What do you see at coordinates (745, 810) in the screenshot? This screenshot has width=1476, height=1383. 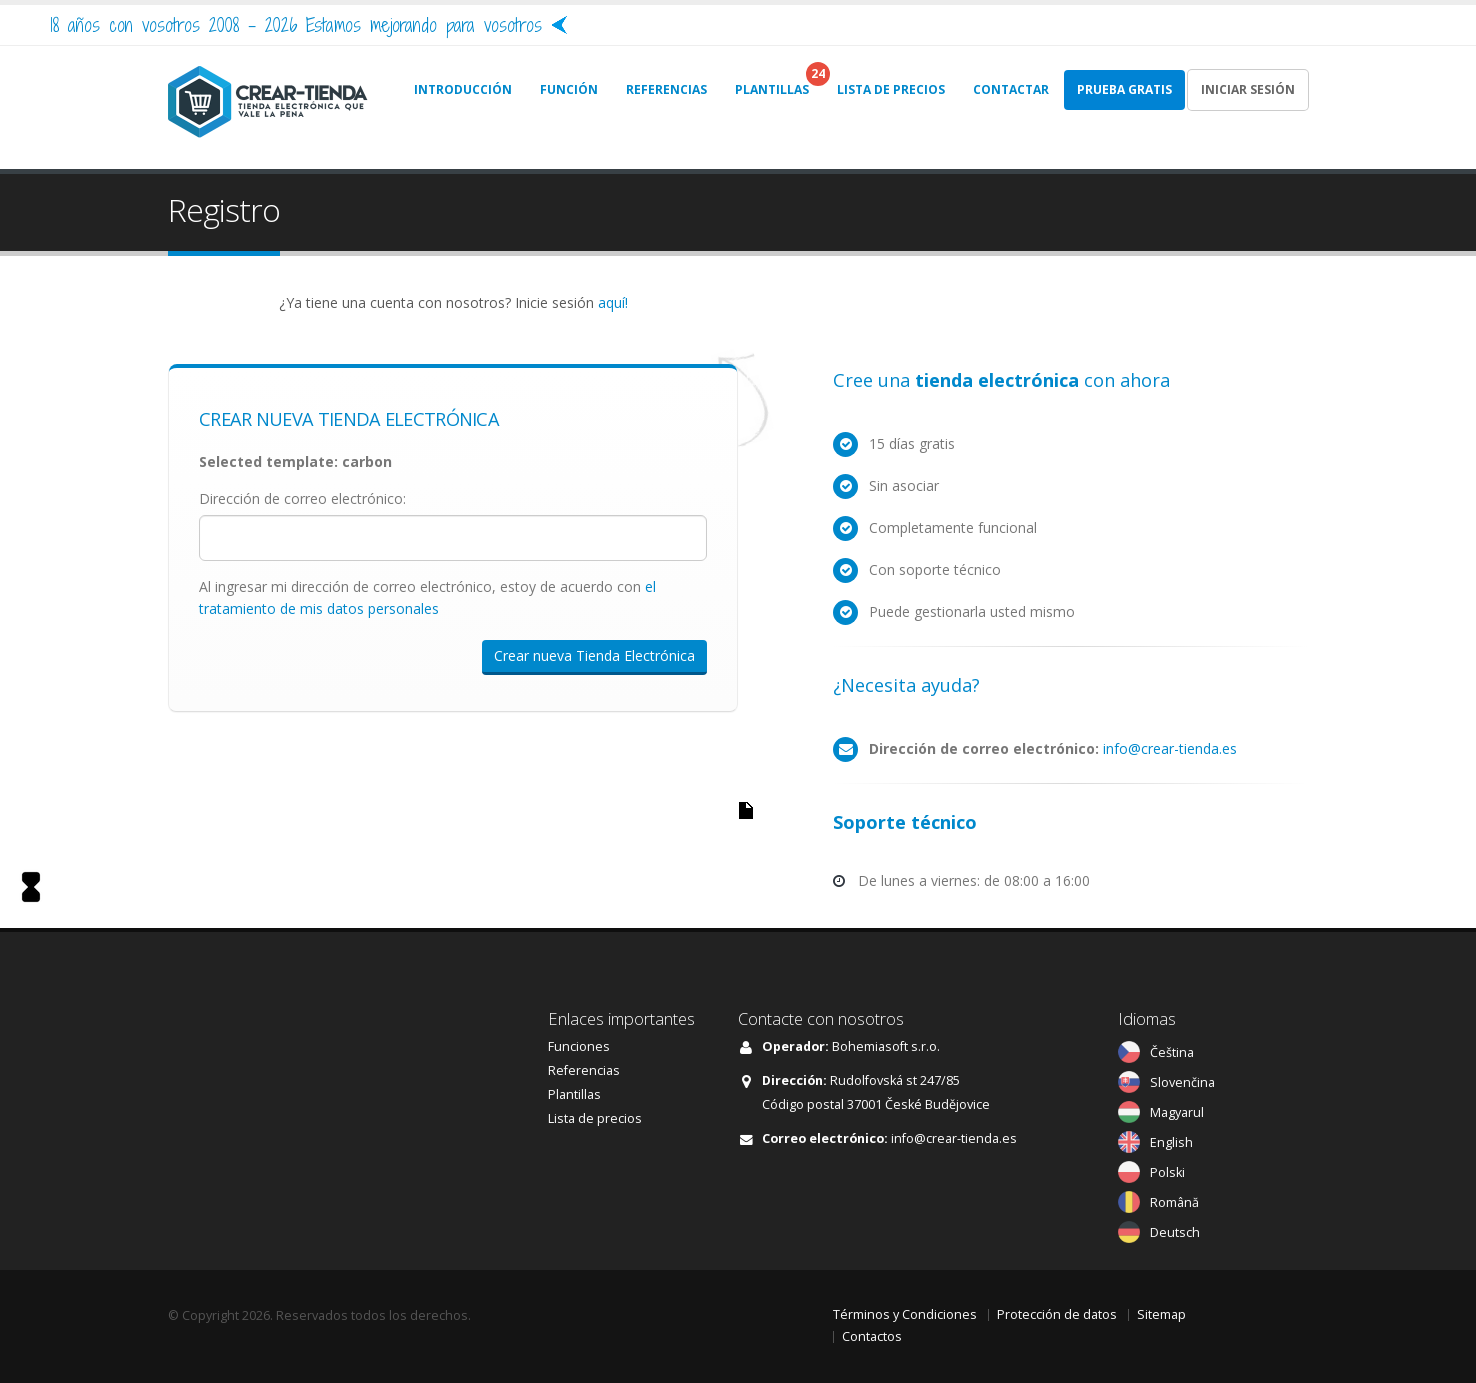 I see `insert or upload a file` at bounding box center [745, 810].